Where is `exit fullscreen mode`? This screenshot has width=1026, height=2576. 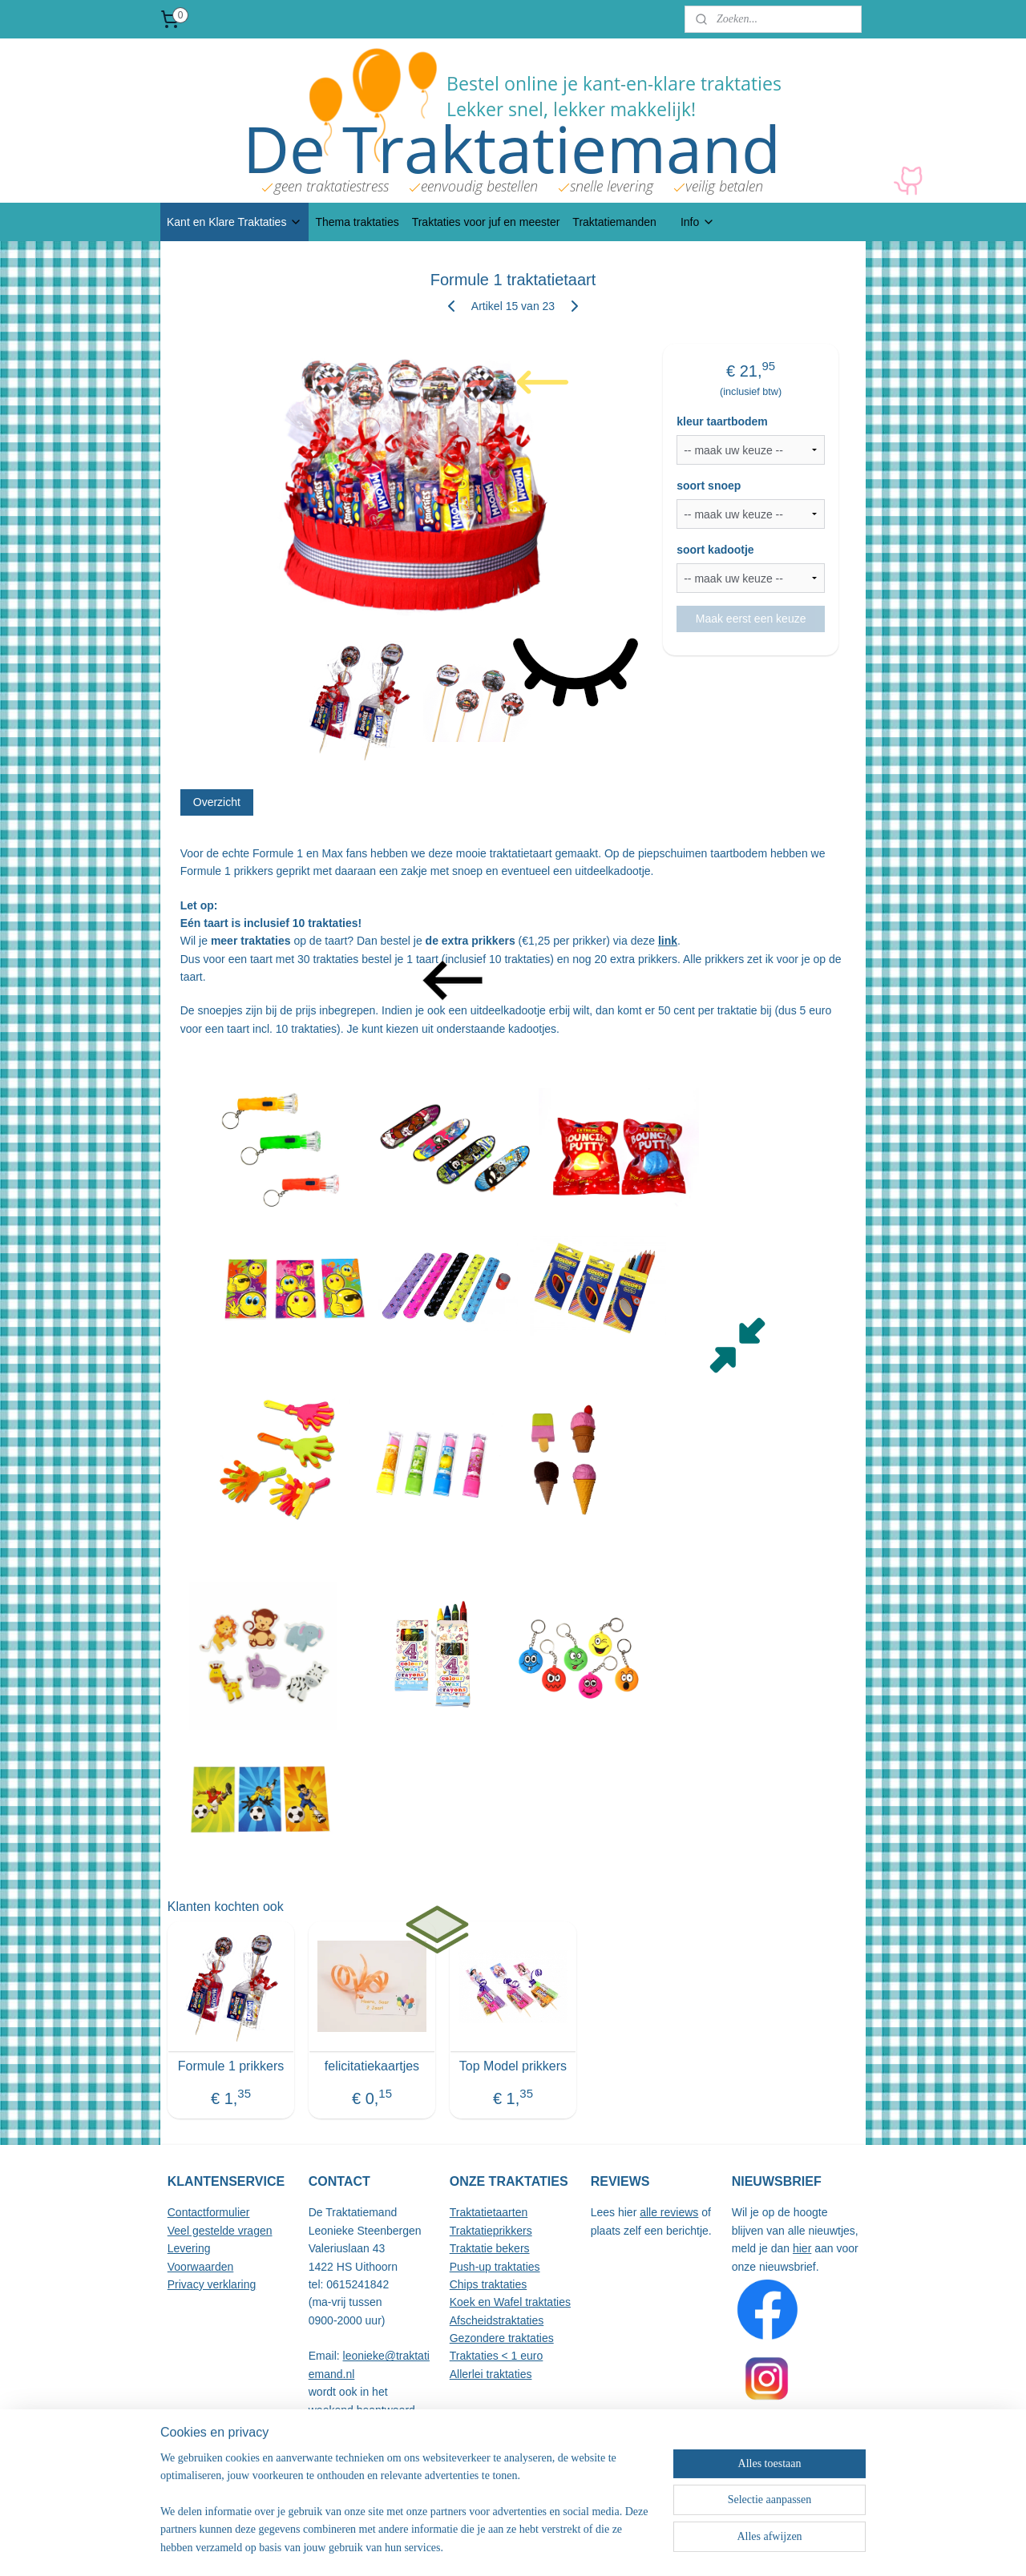
exit fullscreen mode is located at coordinates (737, 1345).